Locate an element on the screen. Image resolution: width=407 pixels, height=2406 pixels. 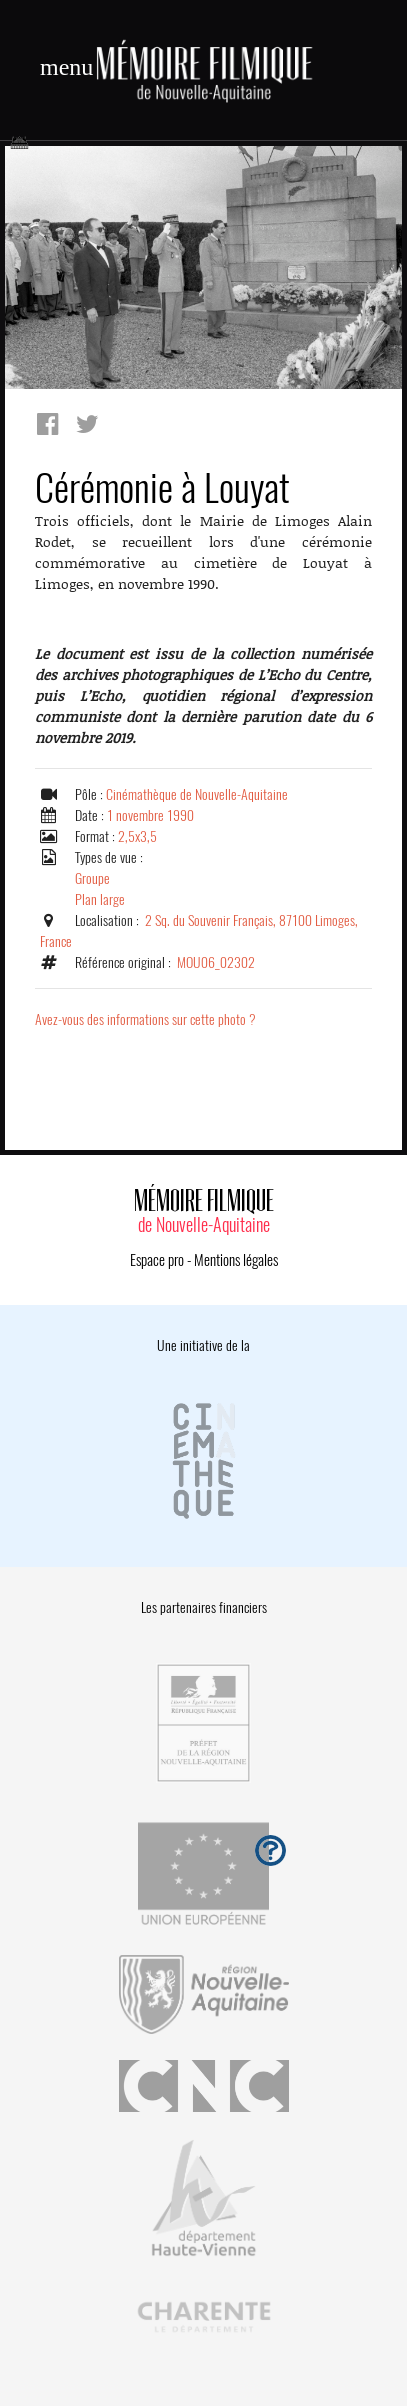
view viking longhouse building is located at coordinates (19, 141).